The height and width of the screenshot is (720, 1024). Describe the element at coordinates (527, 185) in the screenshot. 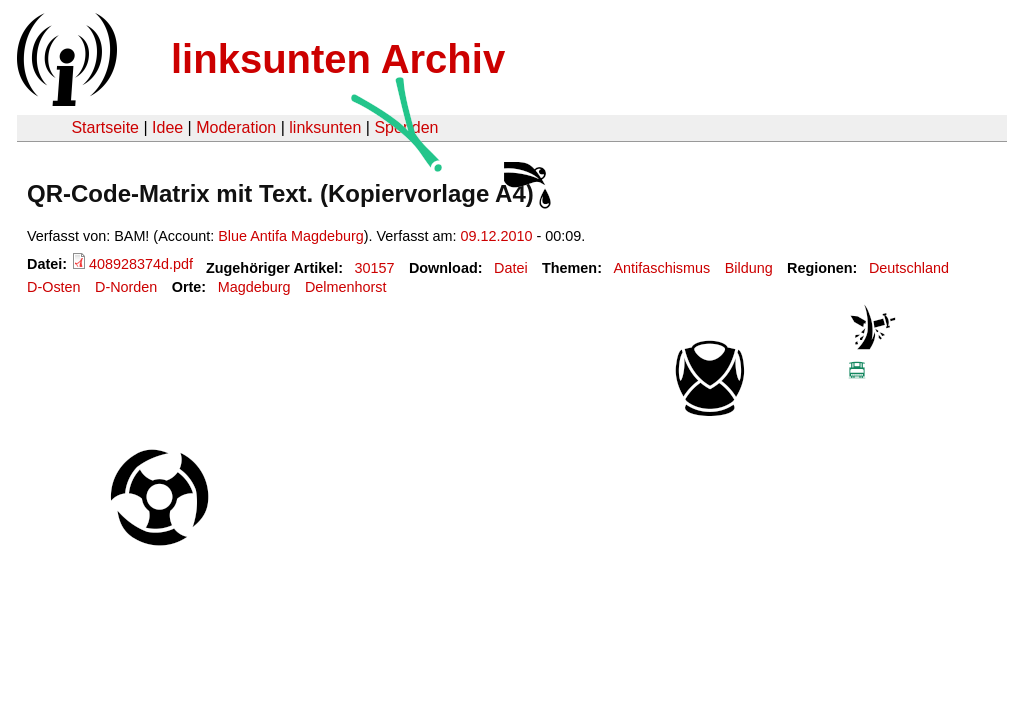

I see `indicates moisture or humidity level` at that location.